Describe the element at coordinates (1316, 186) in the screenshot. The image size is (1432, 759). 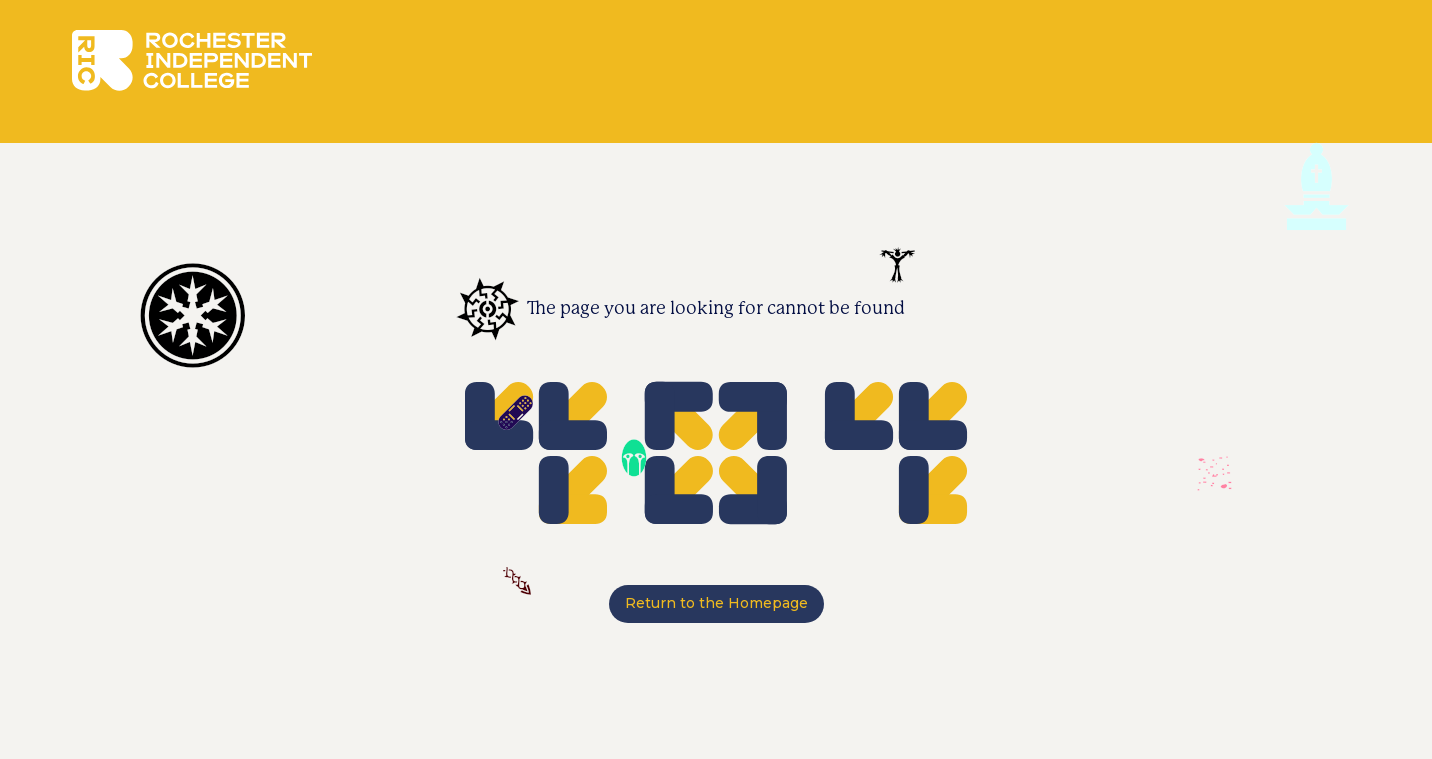
I see `select the bishop piece in a chess game` at that location.